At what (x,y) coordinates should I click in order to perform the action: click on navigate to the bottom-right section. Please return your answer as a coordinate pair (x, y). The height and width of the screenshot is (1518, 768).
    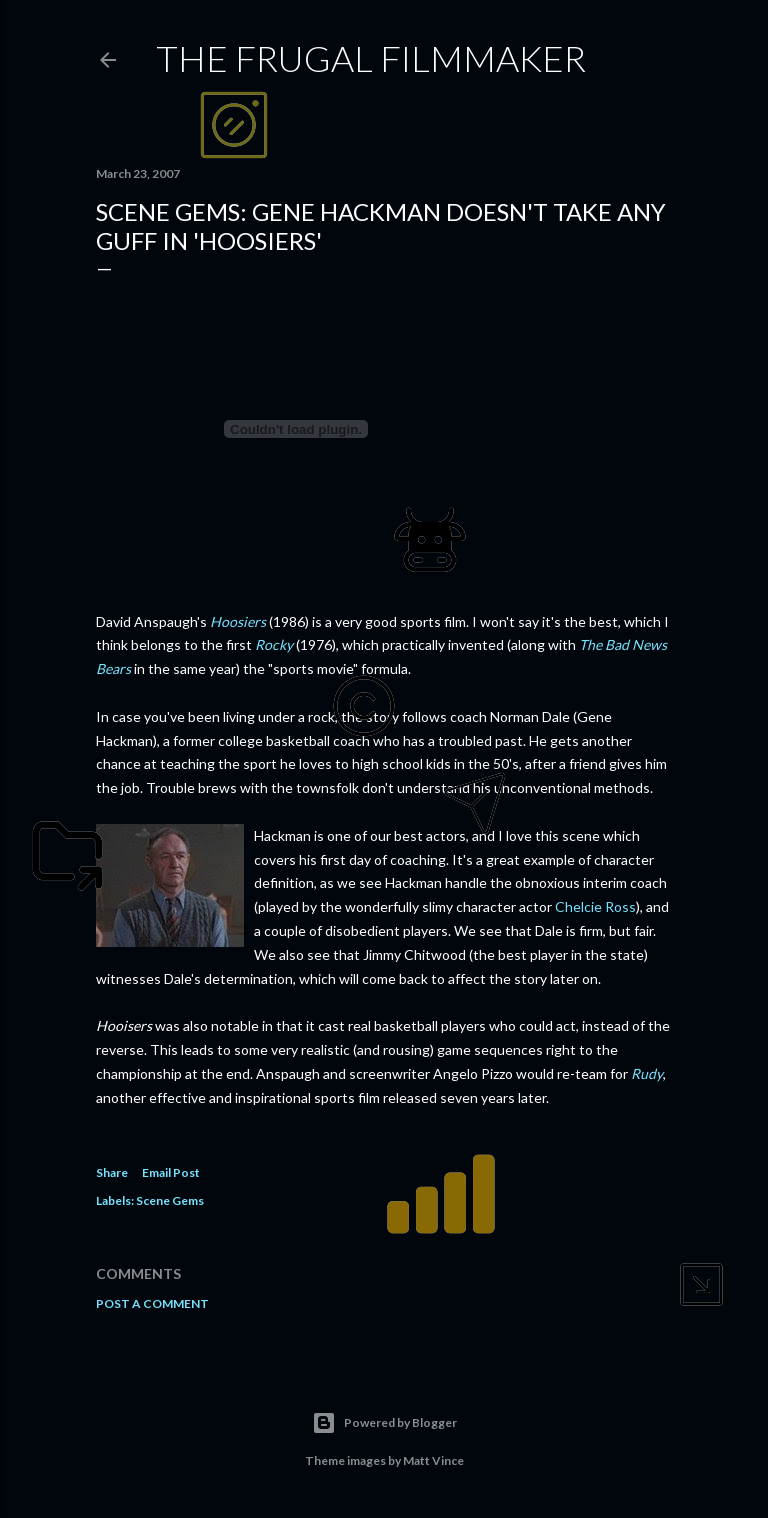
    Looking at the image, I should click on (701, 1284).